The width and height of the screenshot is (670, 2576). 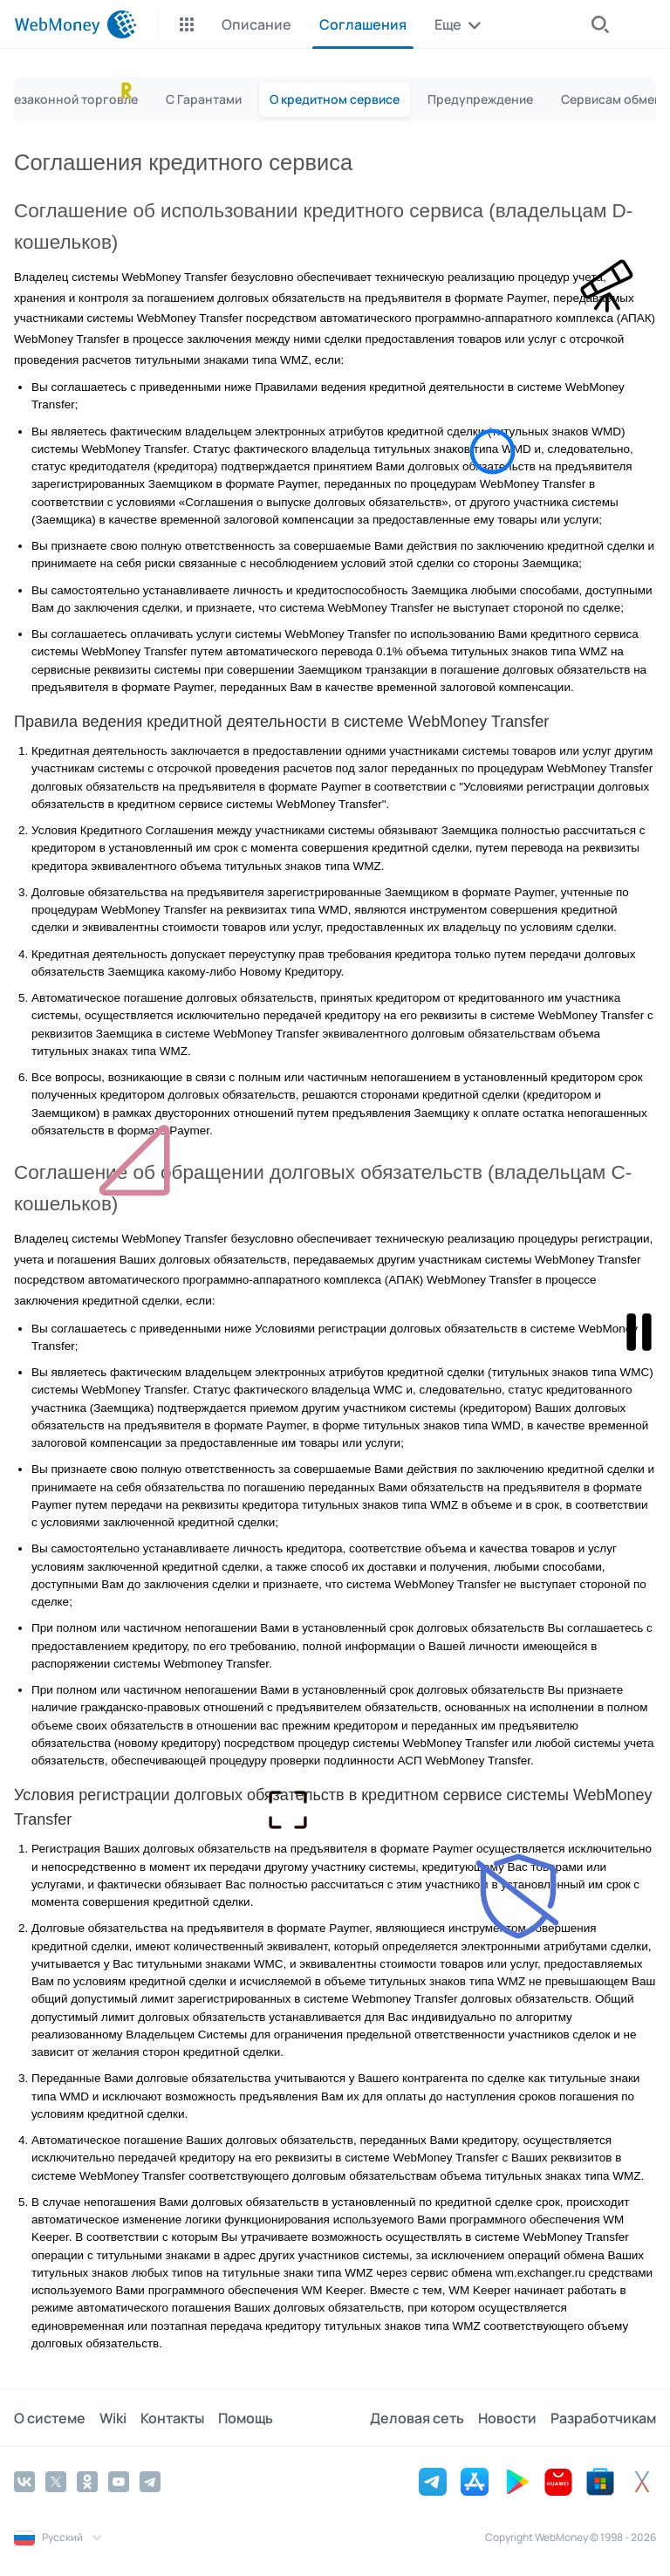 I want to click on security or protection is disabled, so click(x=518, y=1895).